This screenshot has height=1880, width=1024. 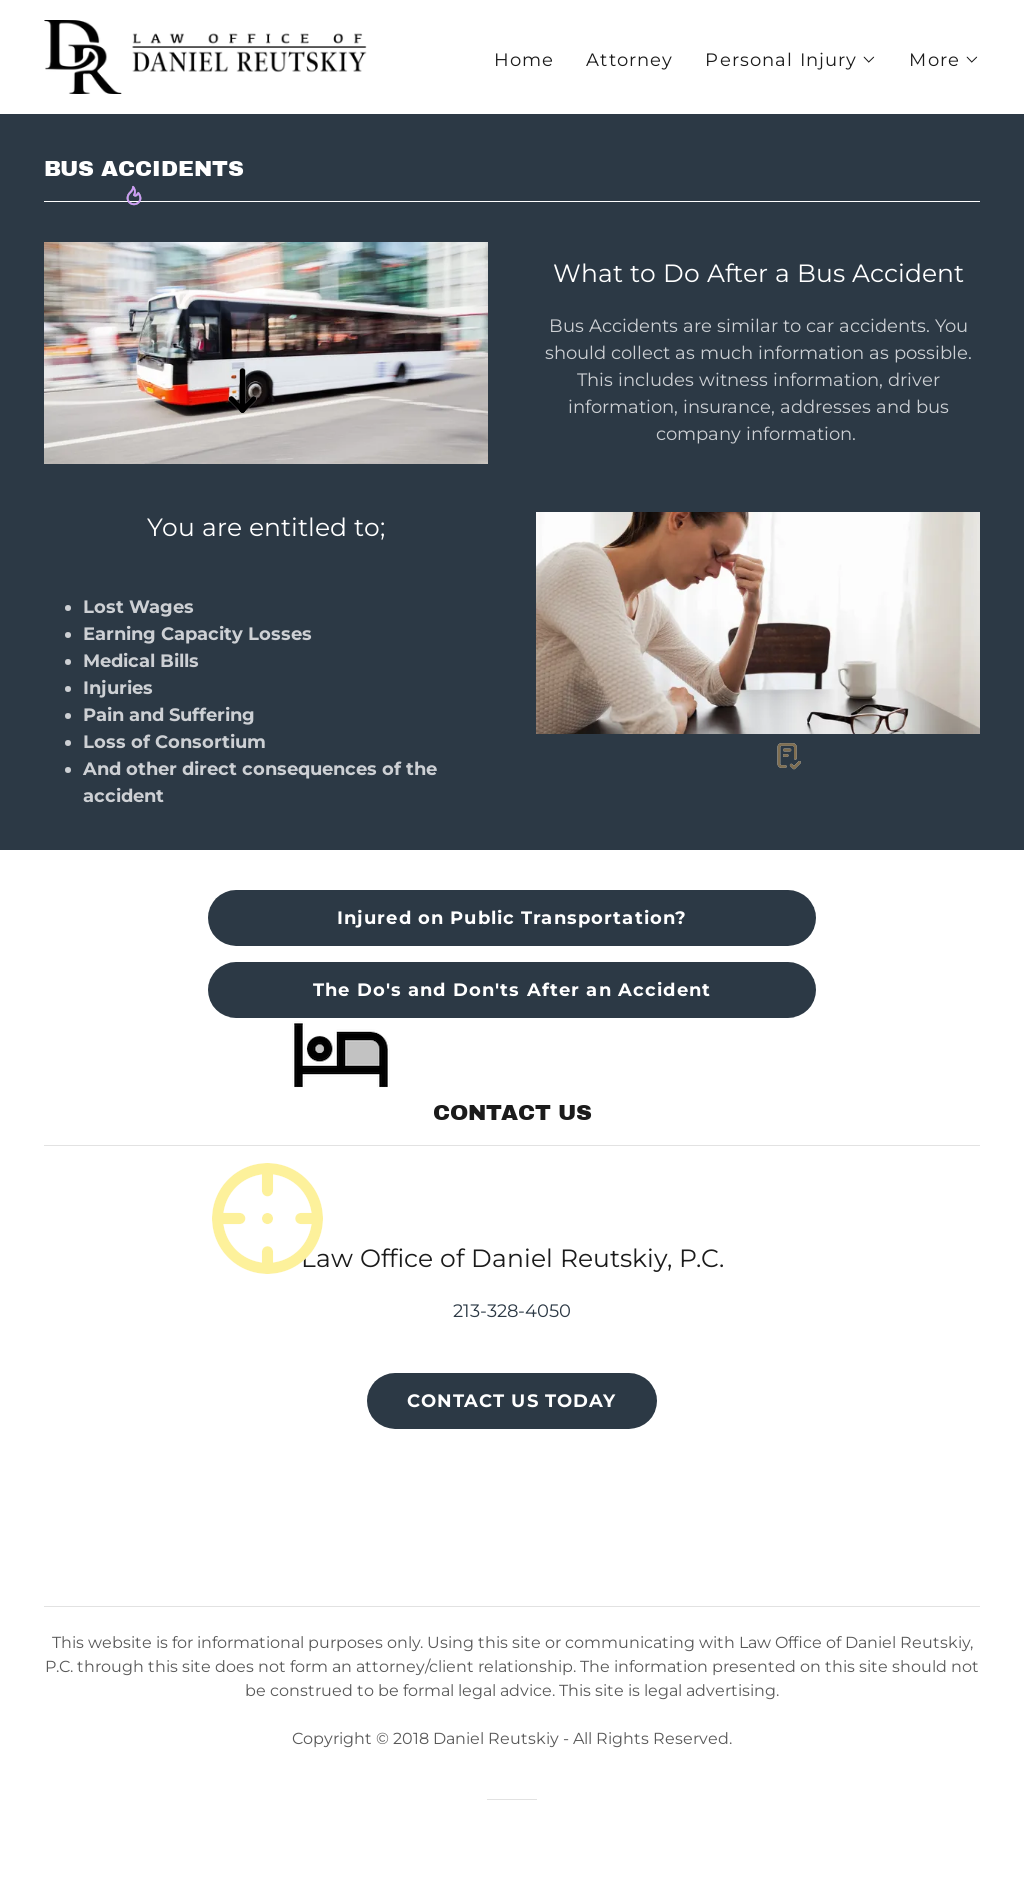 I want to click on focus or center the camera viewfinder, so click(x=267, y=1218).